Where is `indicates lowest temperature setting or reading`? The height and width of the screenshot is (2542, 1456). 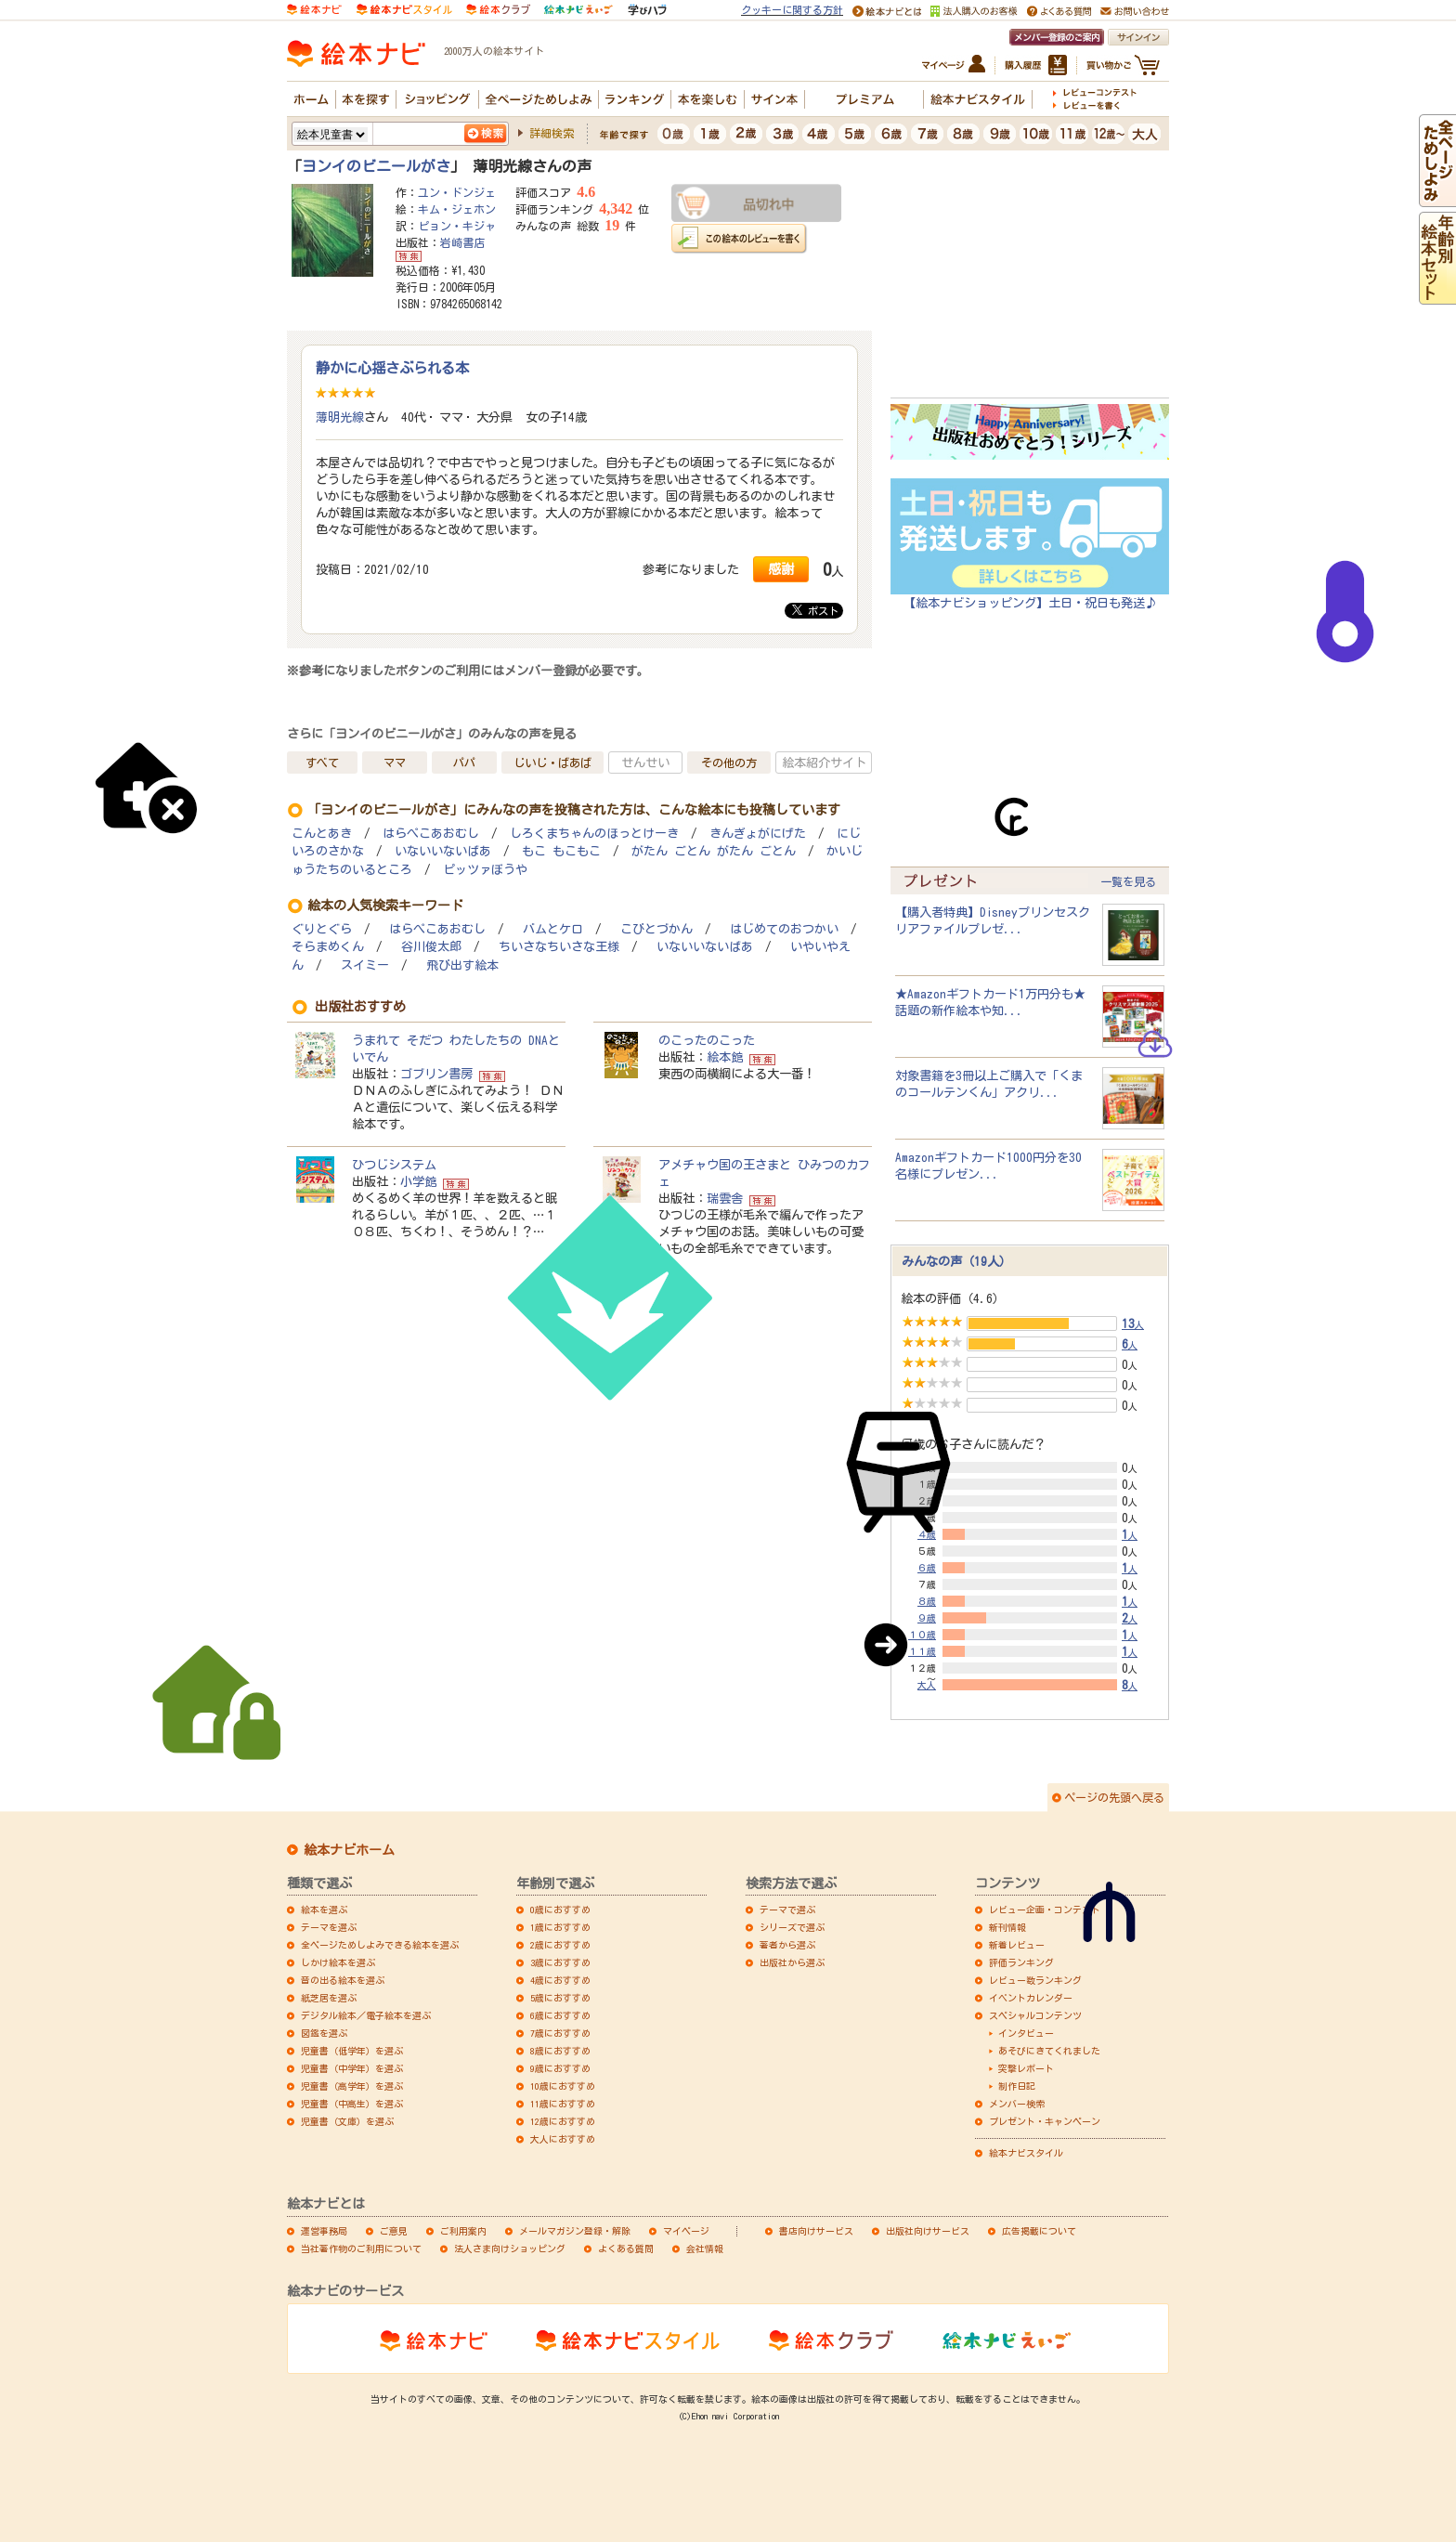 indicates lowest temperature setting or reading is located at coordinates (1345, 611).